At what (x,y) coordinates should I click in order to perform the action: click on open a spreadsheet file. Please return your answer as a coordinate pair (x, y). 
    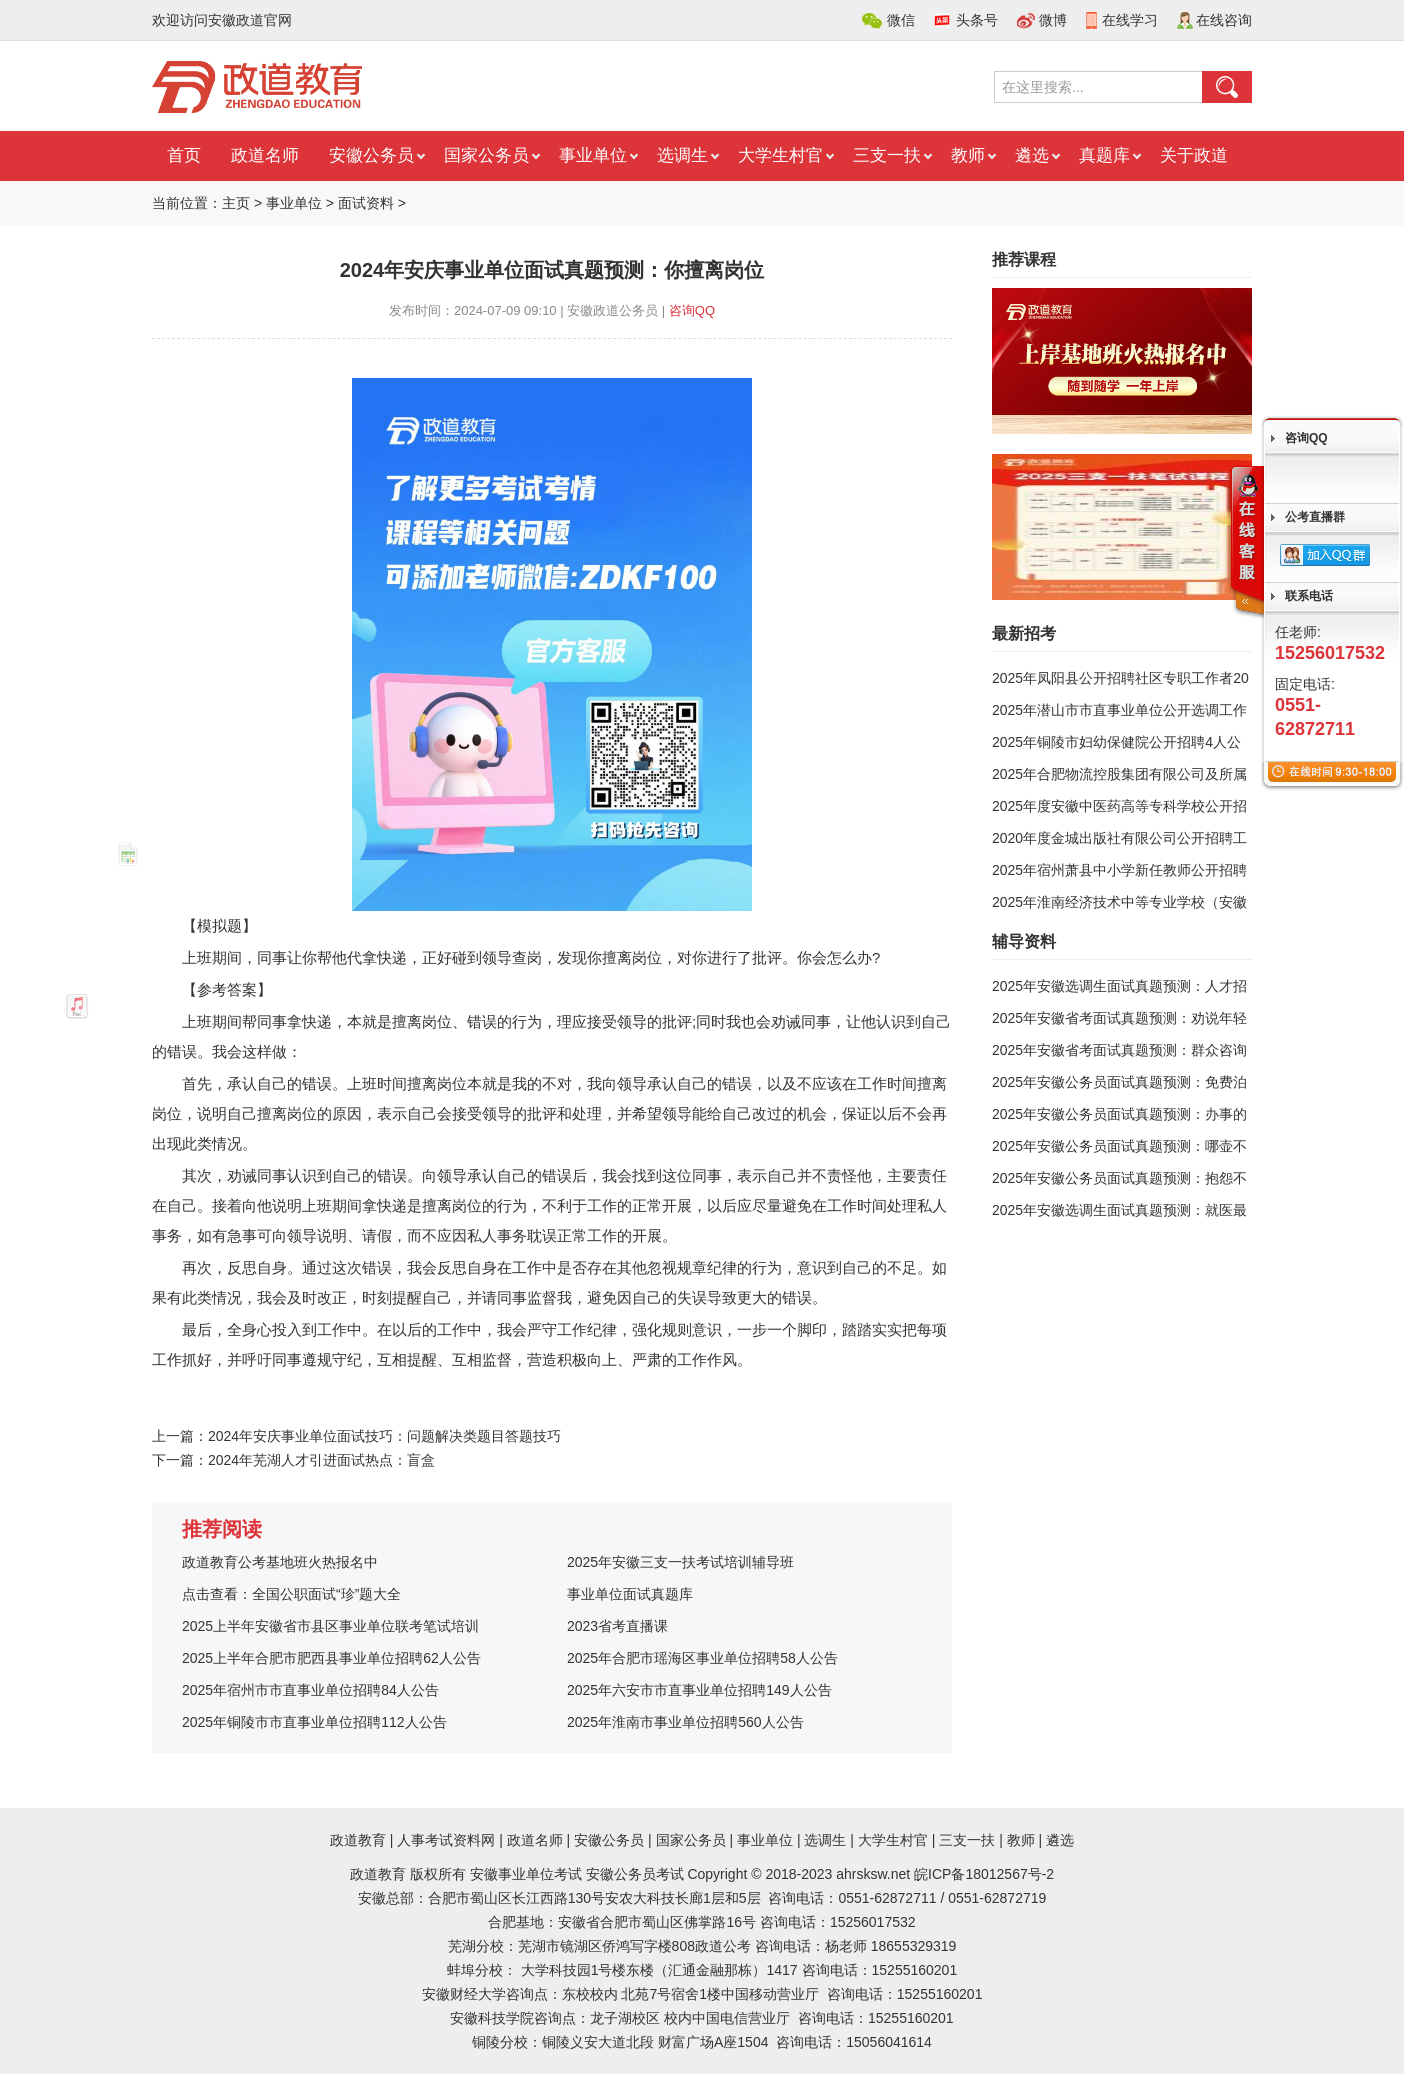
    Looking at the image, I should click on (128, 854).